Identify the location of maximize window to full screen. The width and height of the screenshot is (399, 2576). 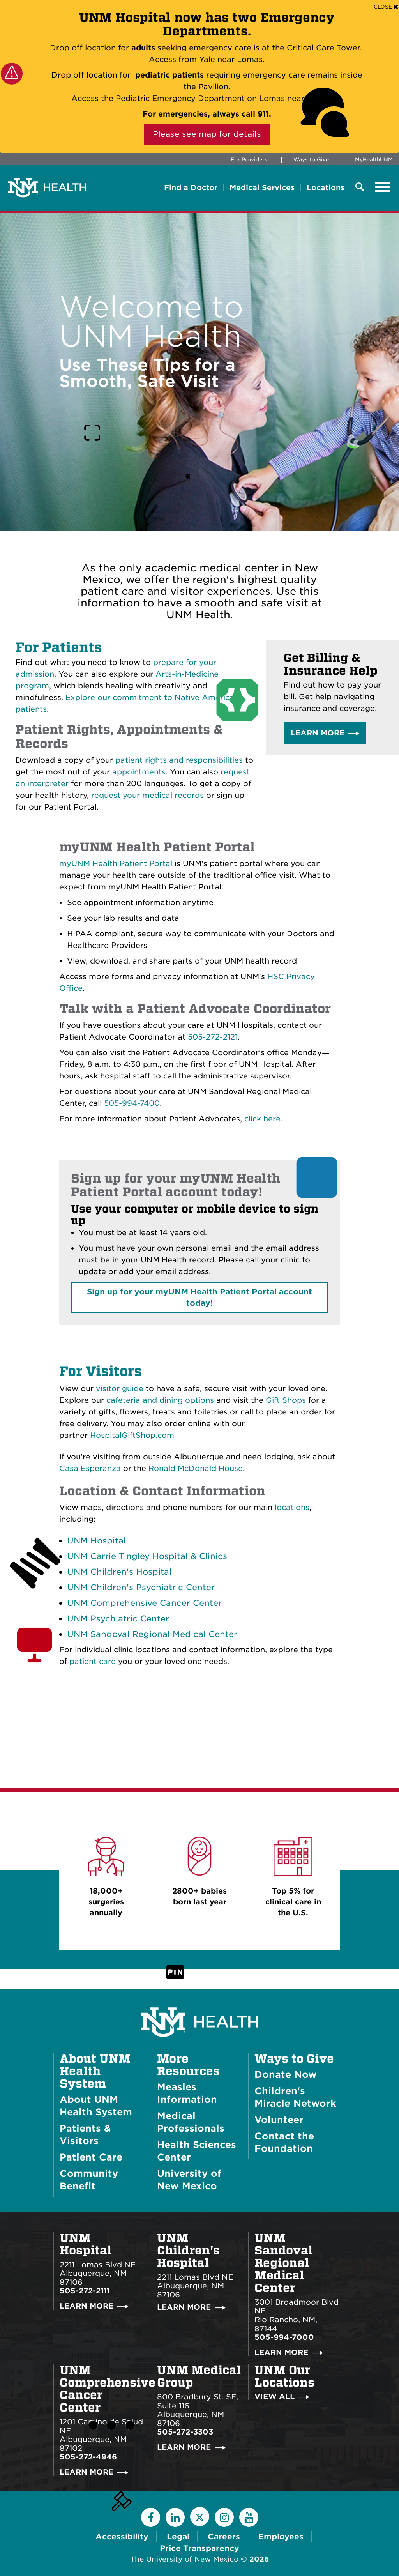
(92, 433).